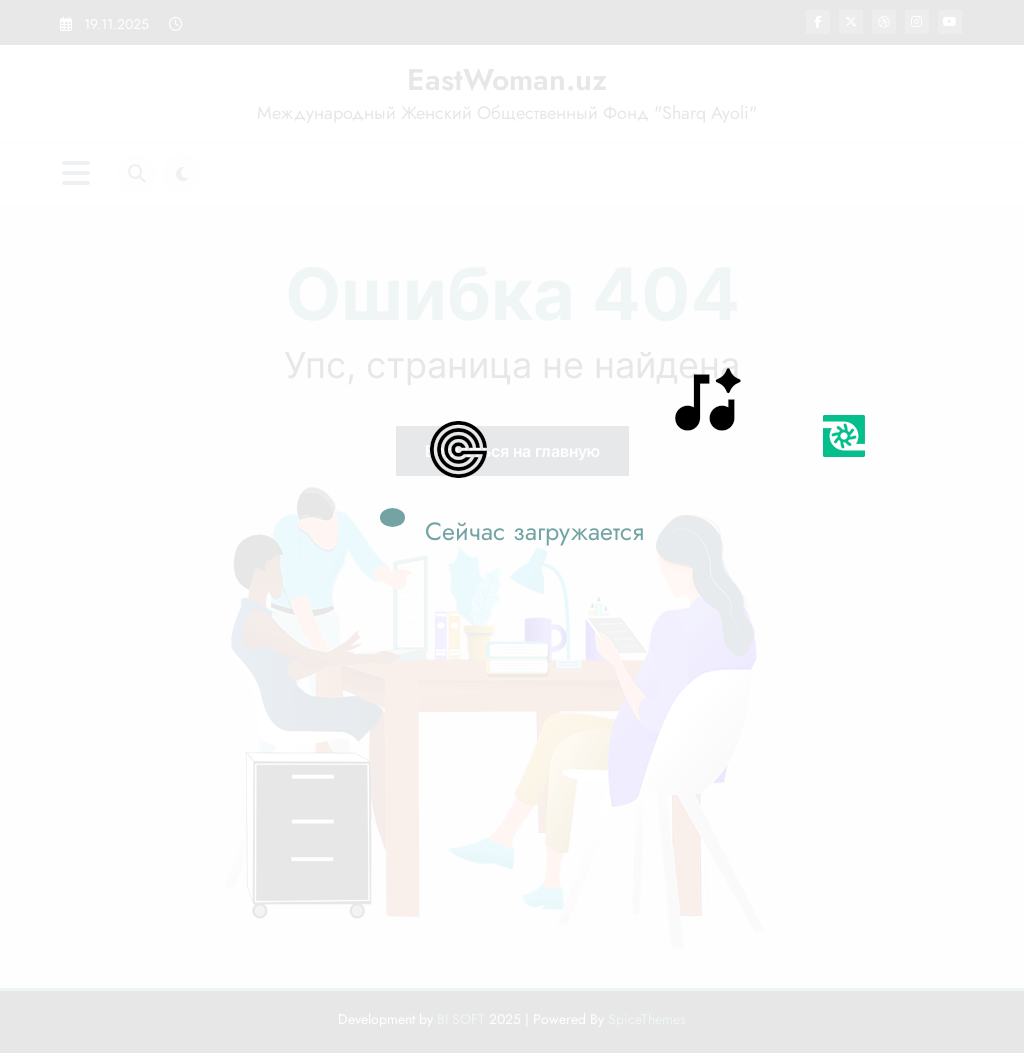 The width and height of the screenshot is (1024, 1053). I want to click on turbo build system logo, so click(844, 436).